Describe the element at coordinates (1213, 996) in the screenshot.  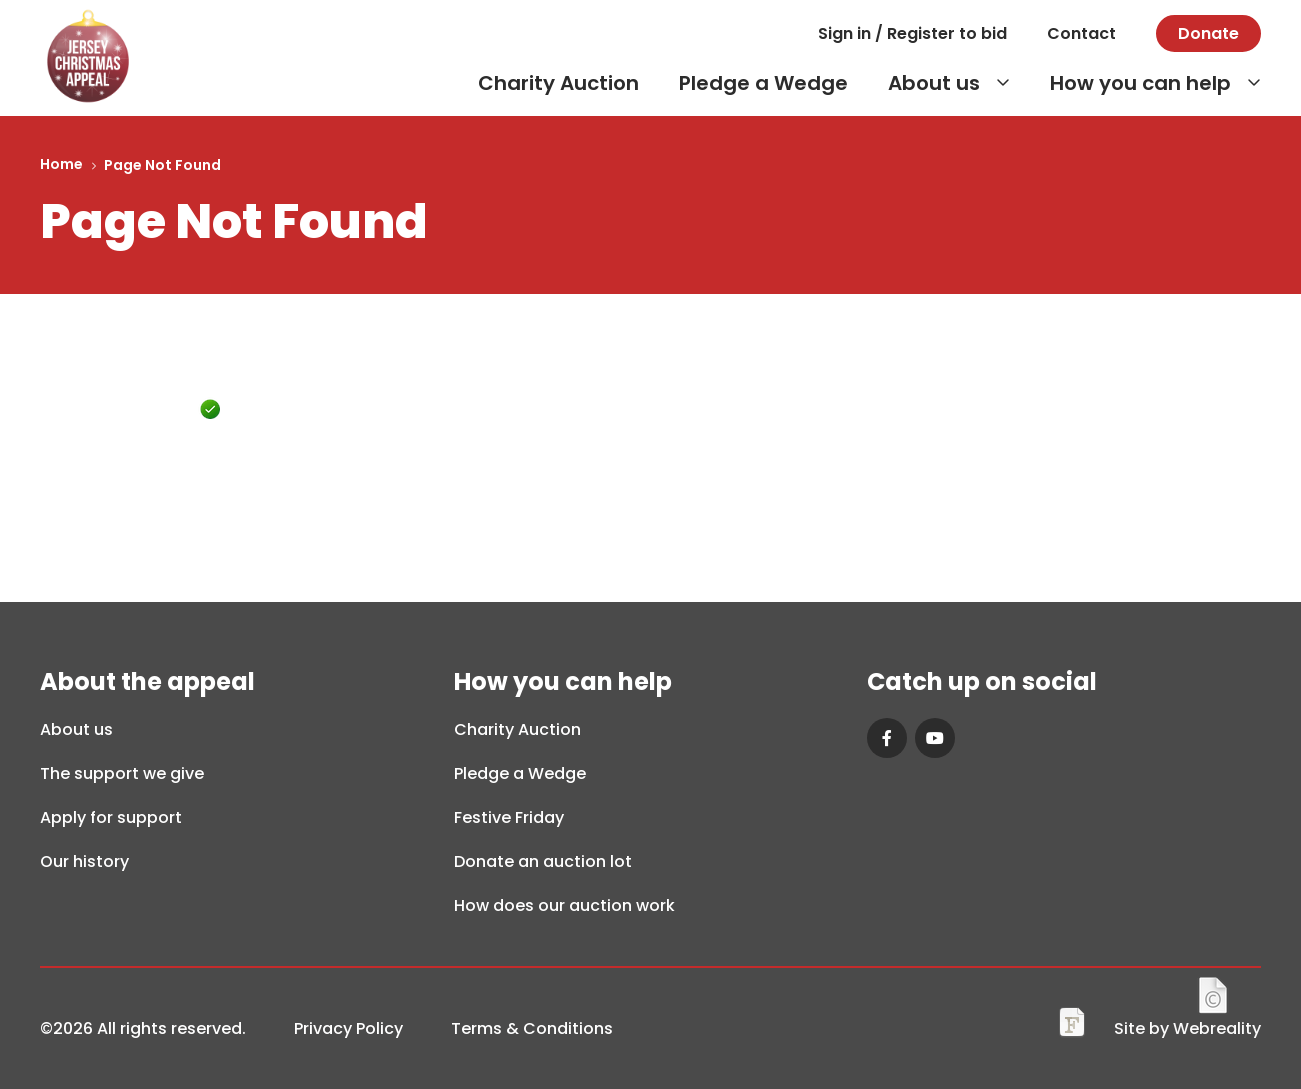
I see `indicates a file currently being copied` at that location.